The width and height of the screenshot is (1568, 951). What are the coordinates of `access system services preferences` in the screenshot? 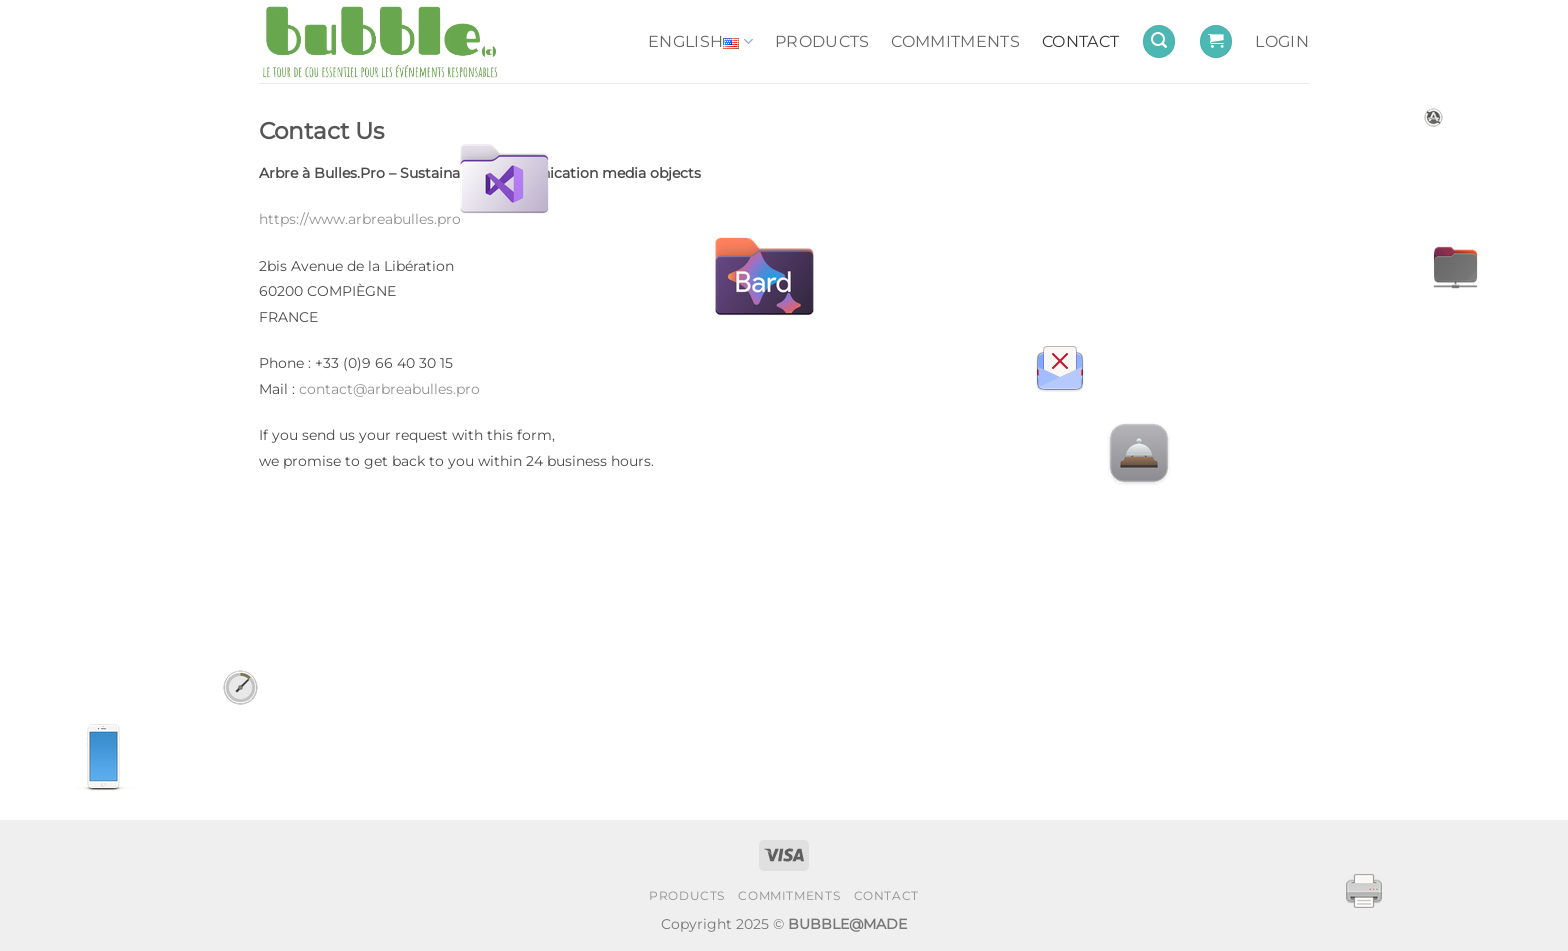 It's located at (1139, 454).